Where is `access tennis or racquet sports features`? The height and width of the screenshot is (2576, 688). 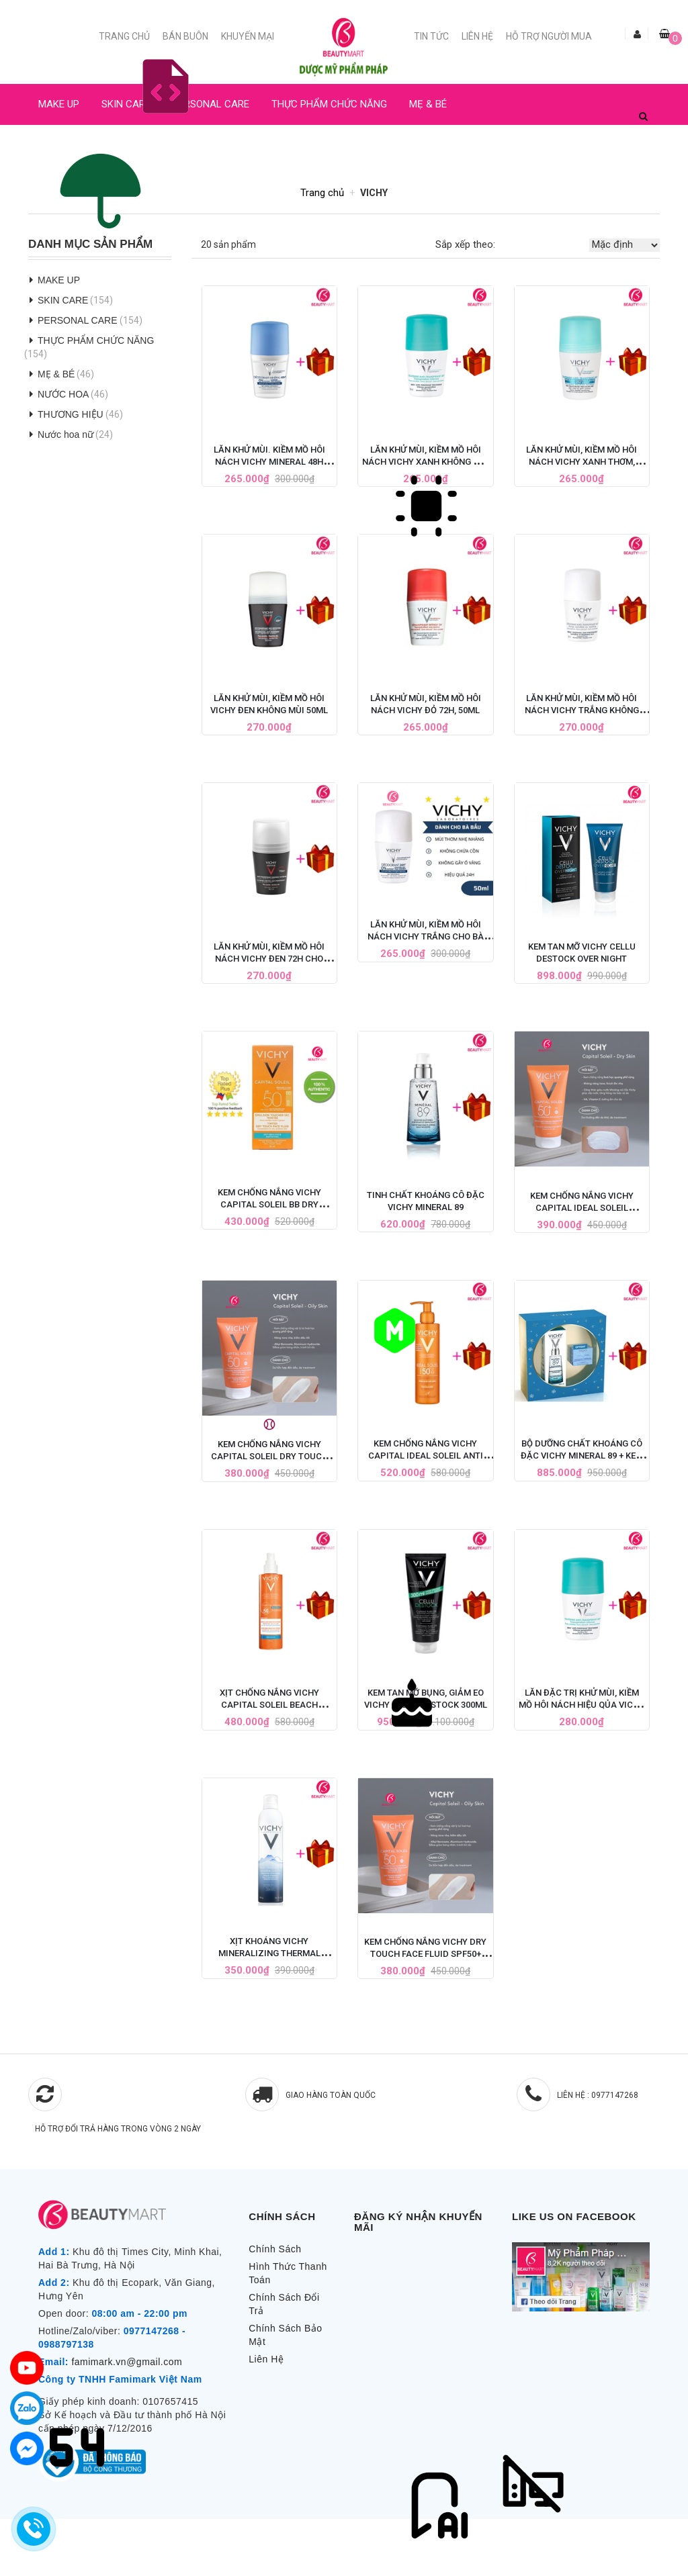
access tennis or racquet sports features is located at coordinates (269, 1424).